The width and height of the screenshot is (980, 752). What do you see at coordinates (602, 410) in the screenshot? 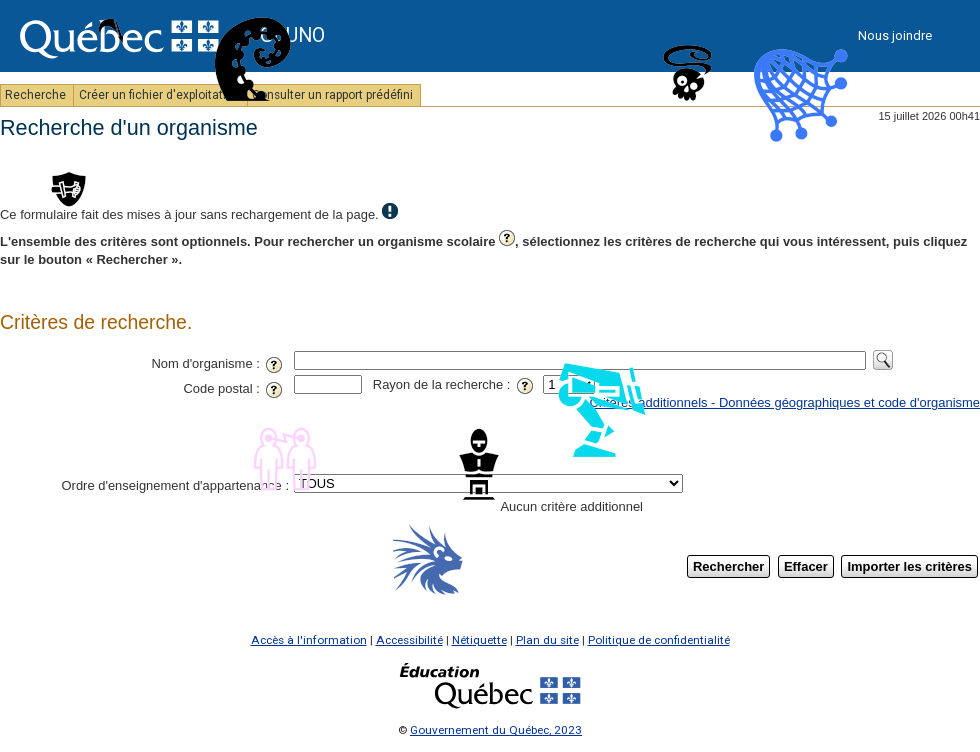
I see `explore the map on foot` at bounding box center [602, 410].